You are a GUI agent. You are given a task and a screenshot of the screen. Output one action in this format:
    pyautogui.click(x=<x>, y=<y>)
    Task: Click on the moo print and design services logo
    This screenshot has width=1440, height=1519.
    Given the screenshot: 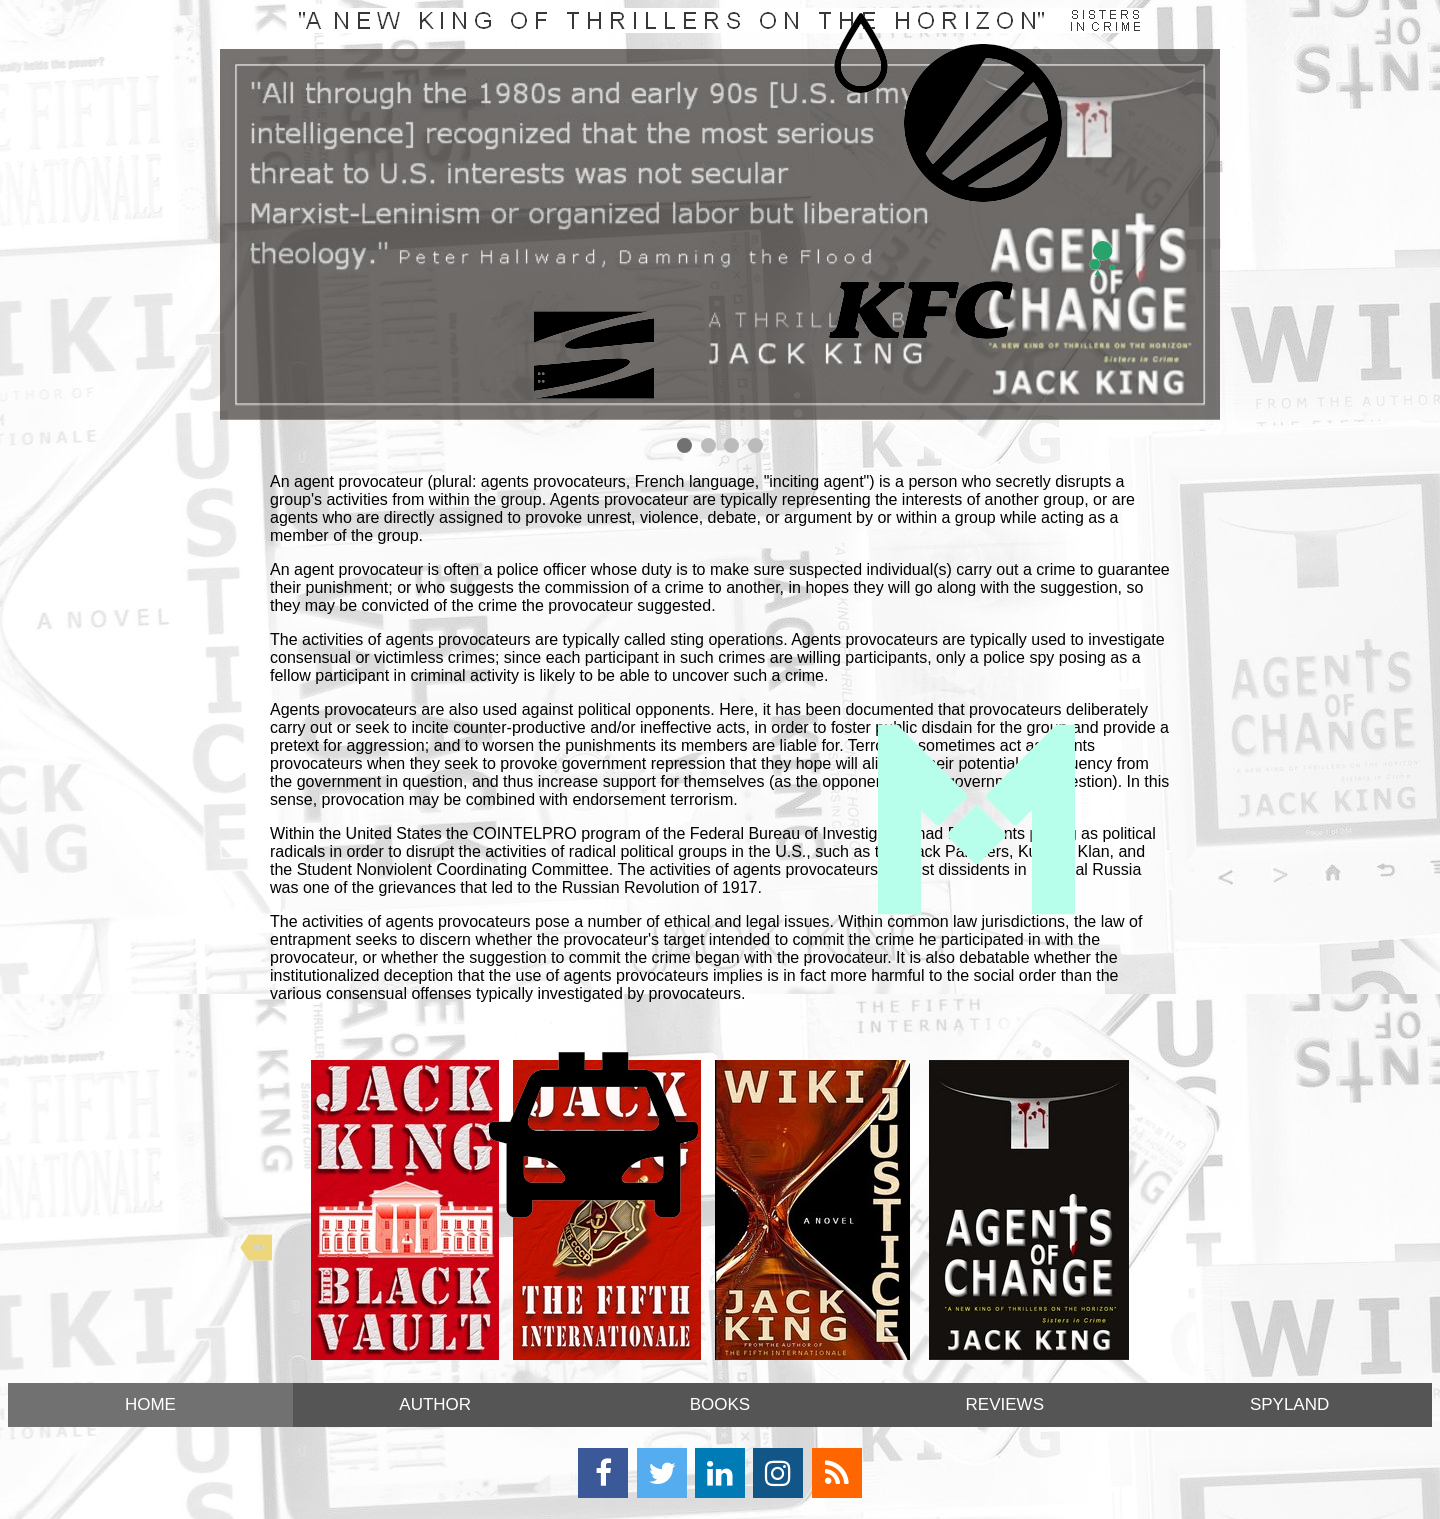 What is the action you would take?
    pyautogui.click(x=861, y=53)
    